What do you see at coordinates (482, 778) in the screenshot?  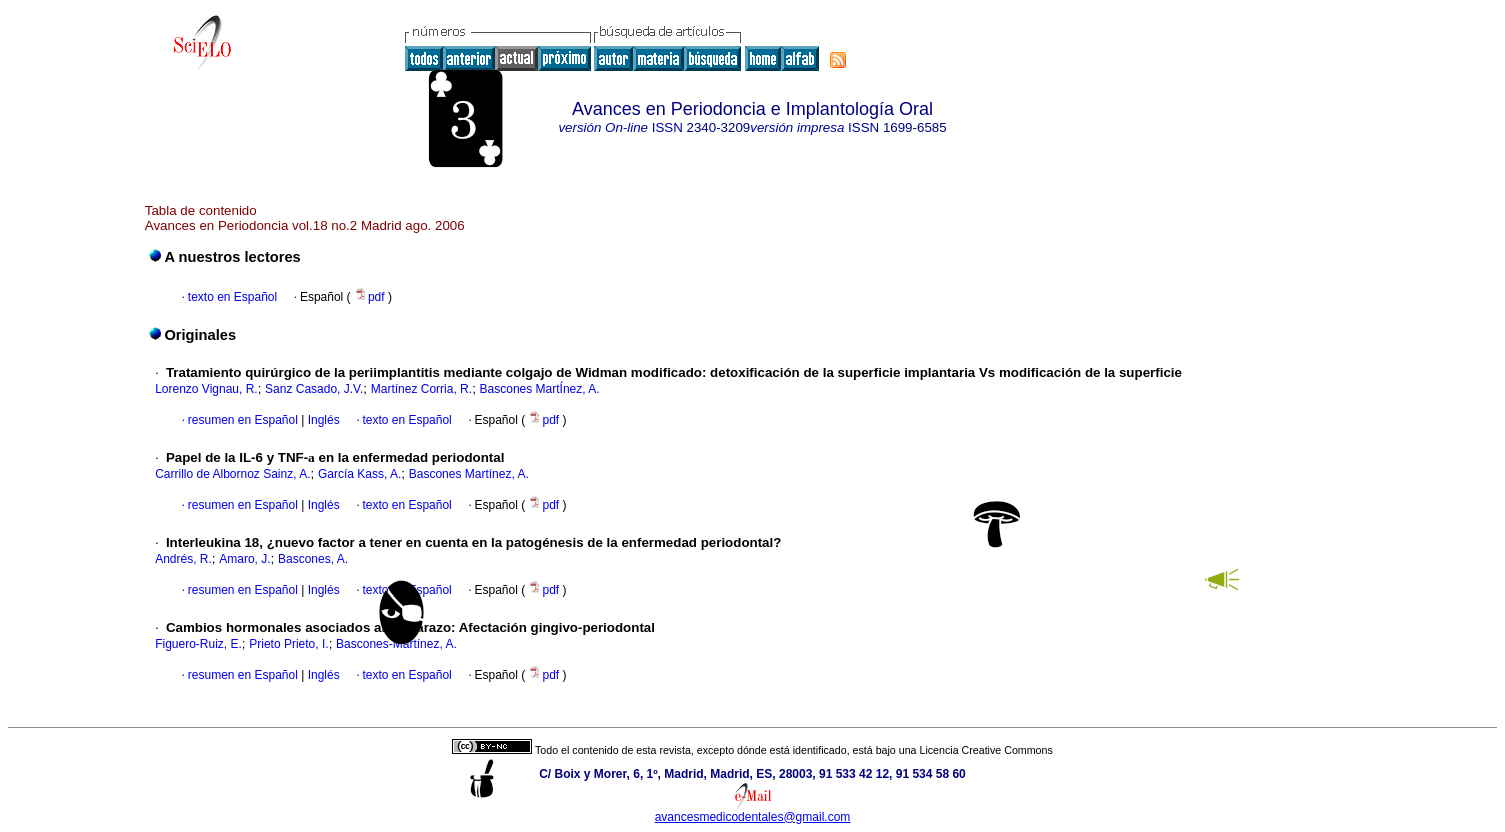 I see `access honey or sweet reward items` at bounding box center [482, 778].